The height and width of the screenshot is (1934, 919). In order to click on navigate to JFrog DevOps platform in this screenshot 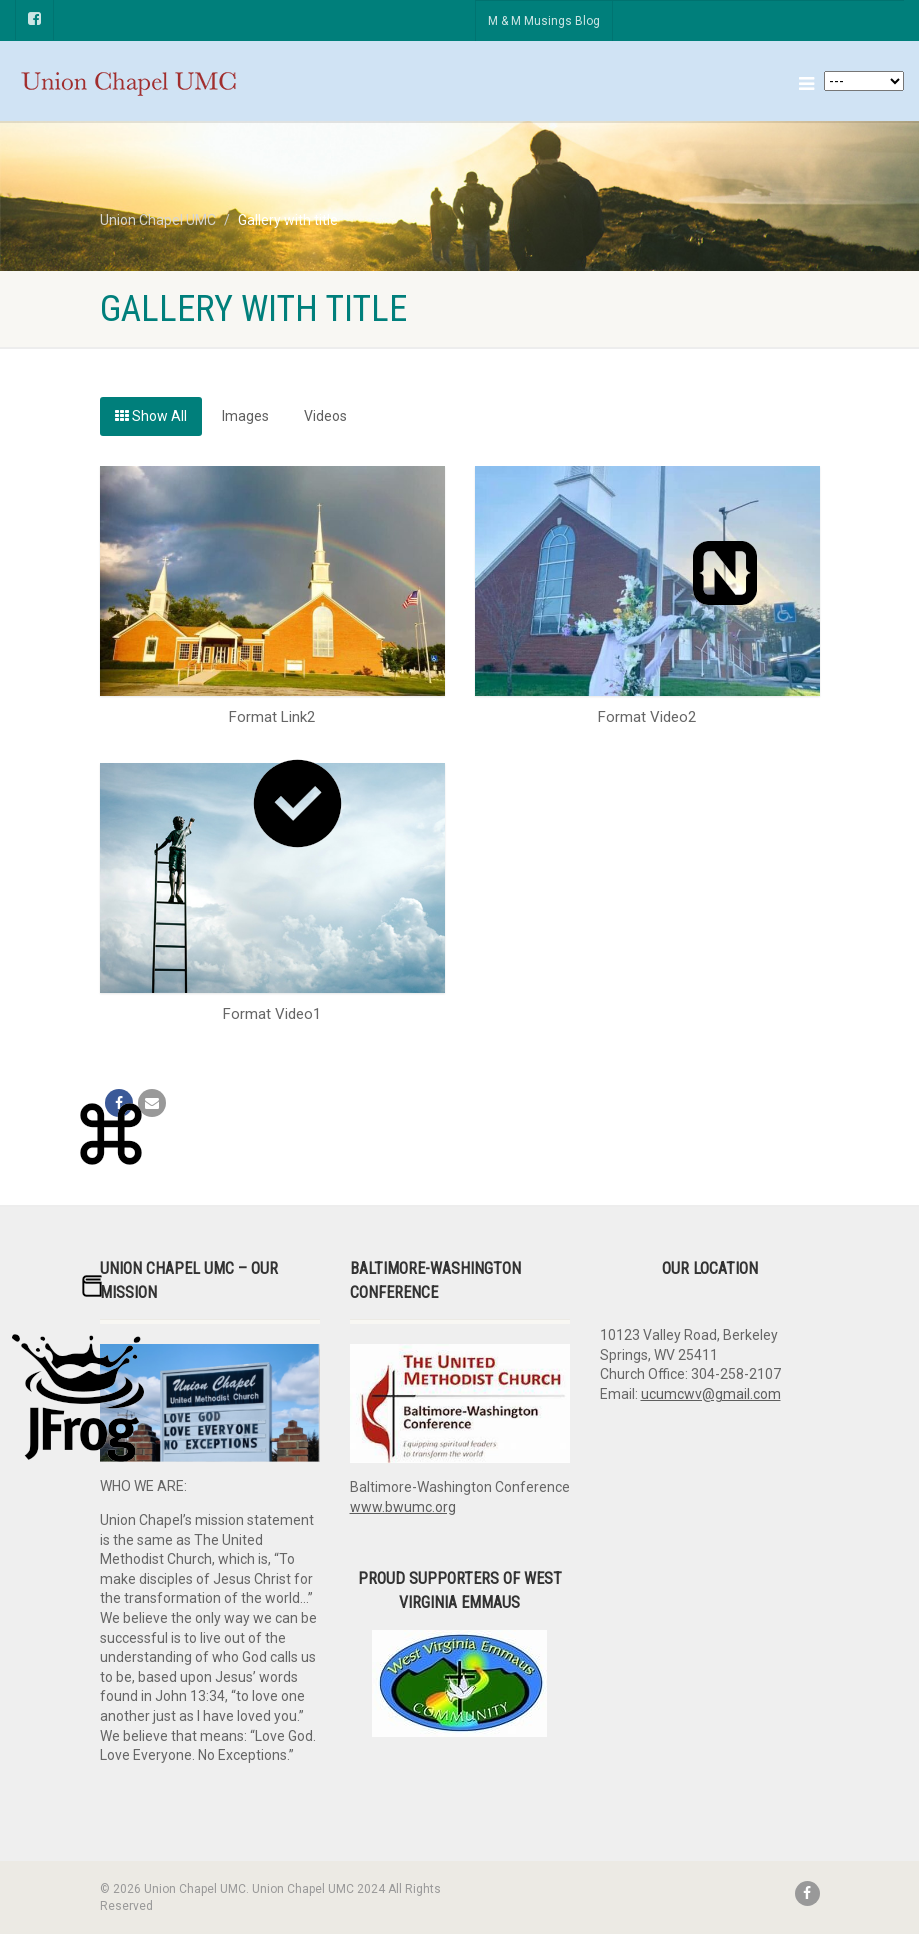, I will do `click(78, 1398)`.